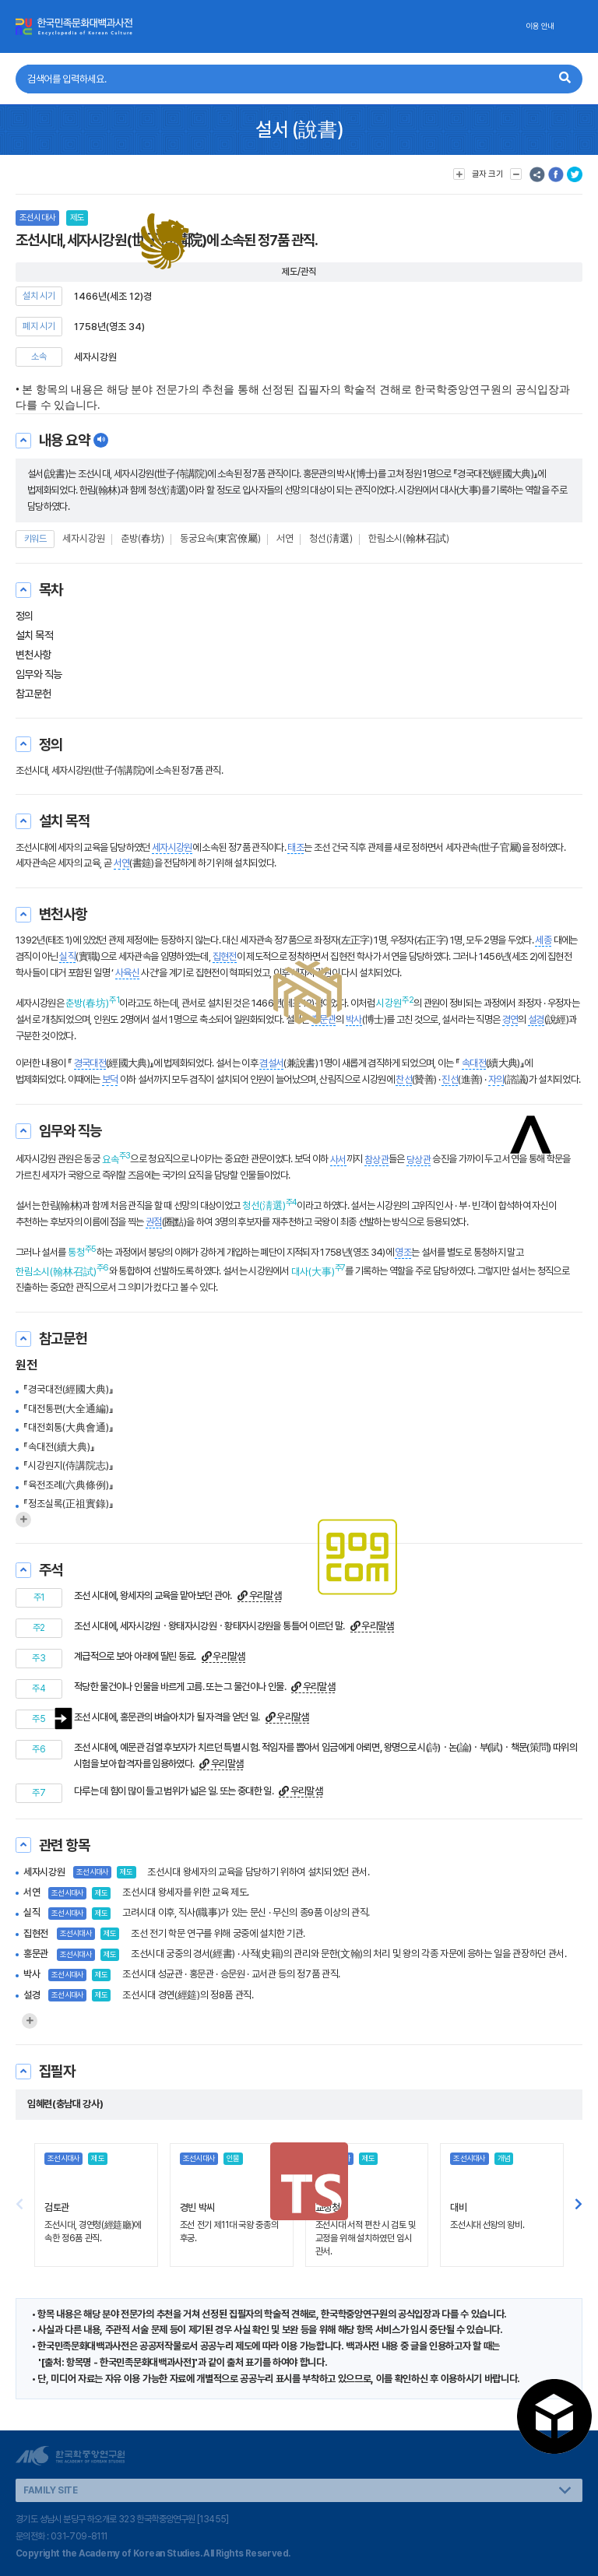 Image resolution: width=598 pixels, height=2576 pixels. Describe the element at coordinates (309, 2181) in the screenshot. I see `typescript programming language logo` at that location.